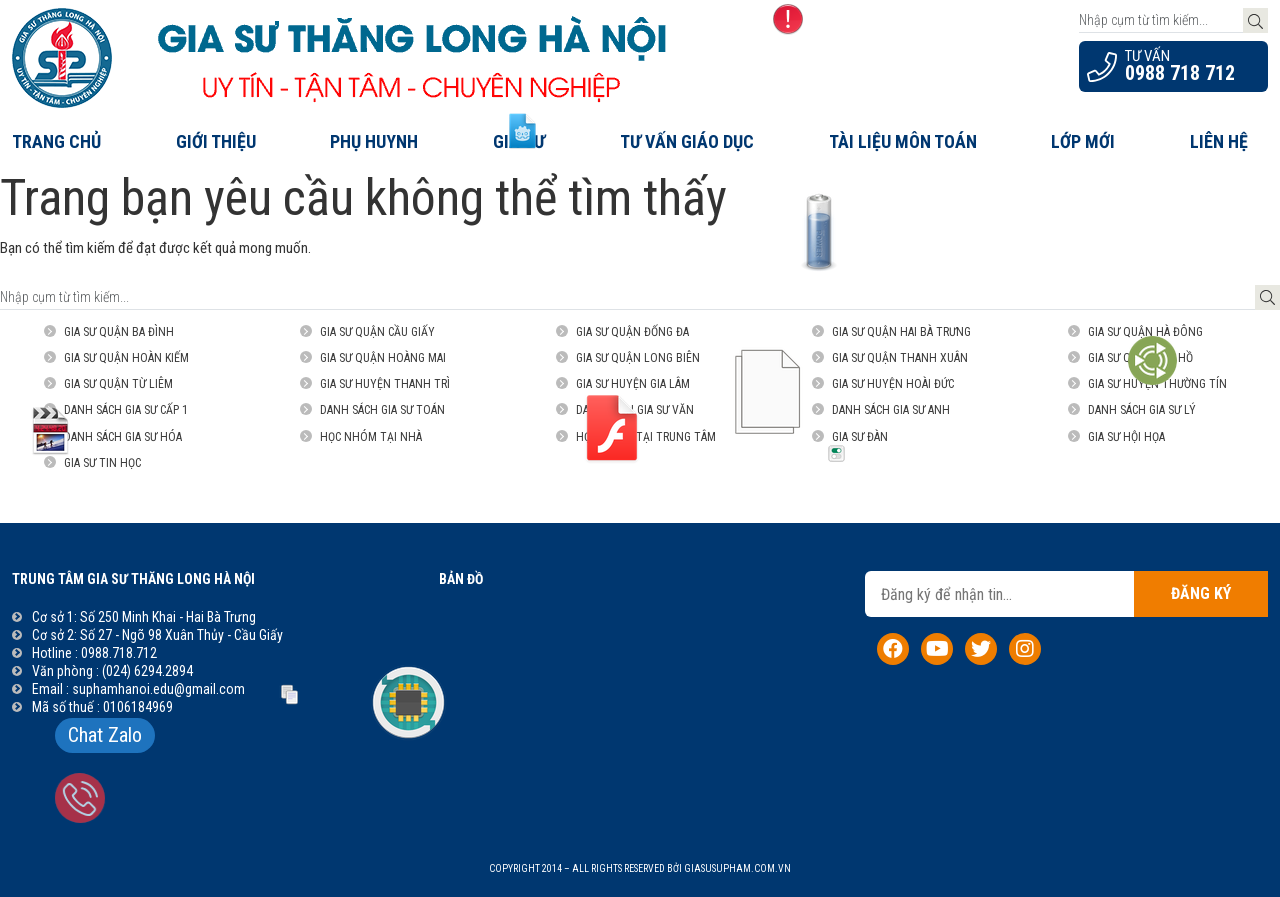  Describe the element at coordinates (819, 233) in the screenshot. I see `indicates battery is sufficiently charged` at that location.